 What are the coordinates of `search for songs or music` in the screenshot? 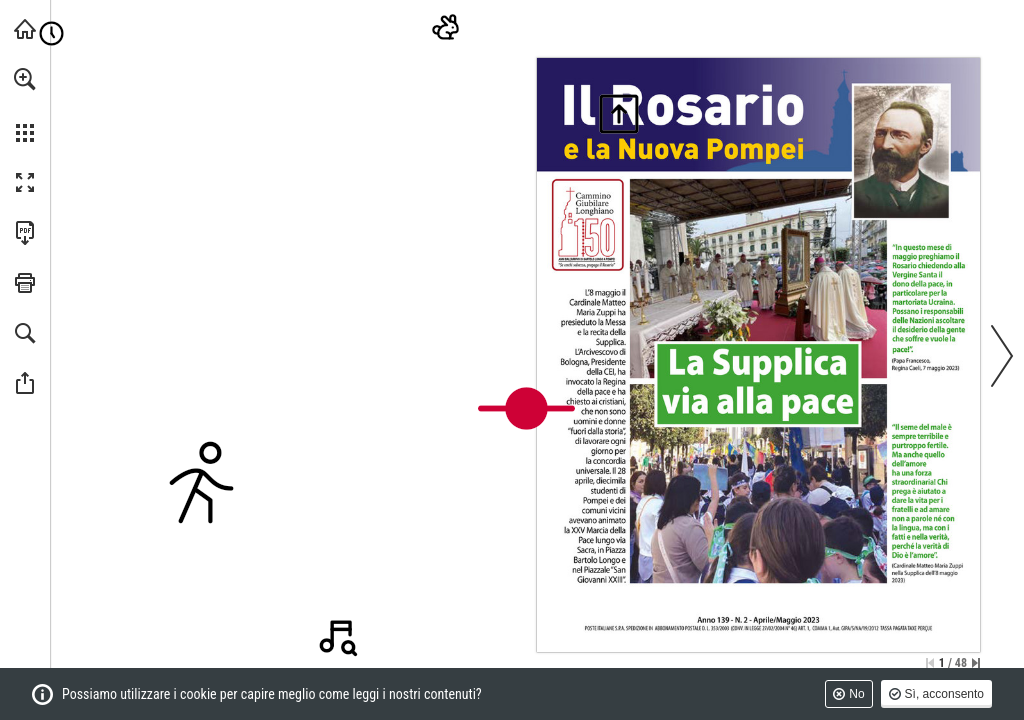 It's located at (337, 636).